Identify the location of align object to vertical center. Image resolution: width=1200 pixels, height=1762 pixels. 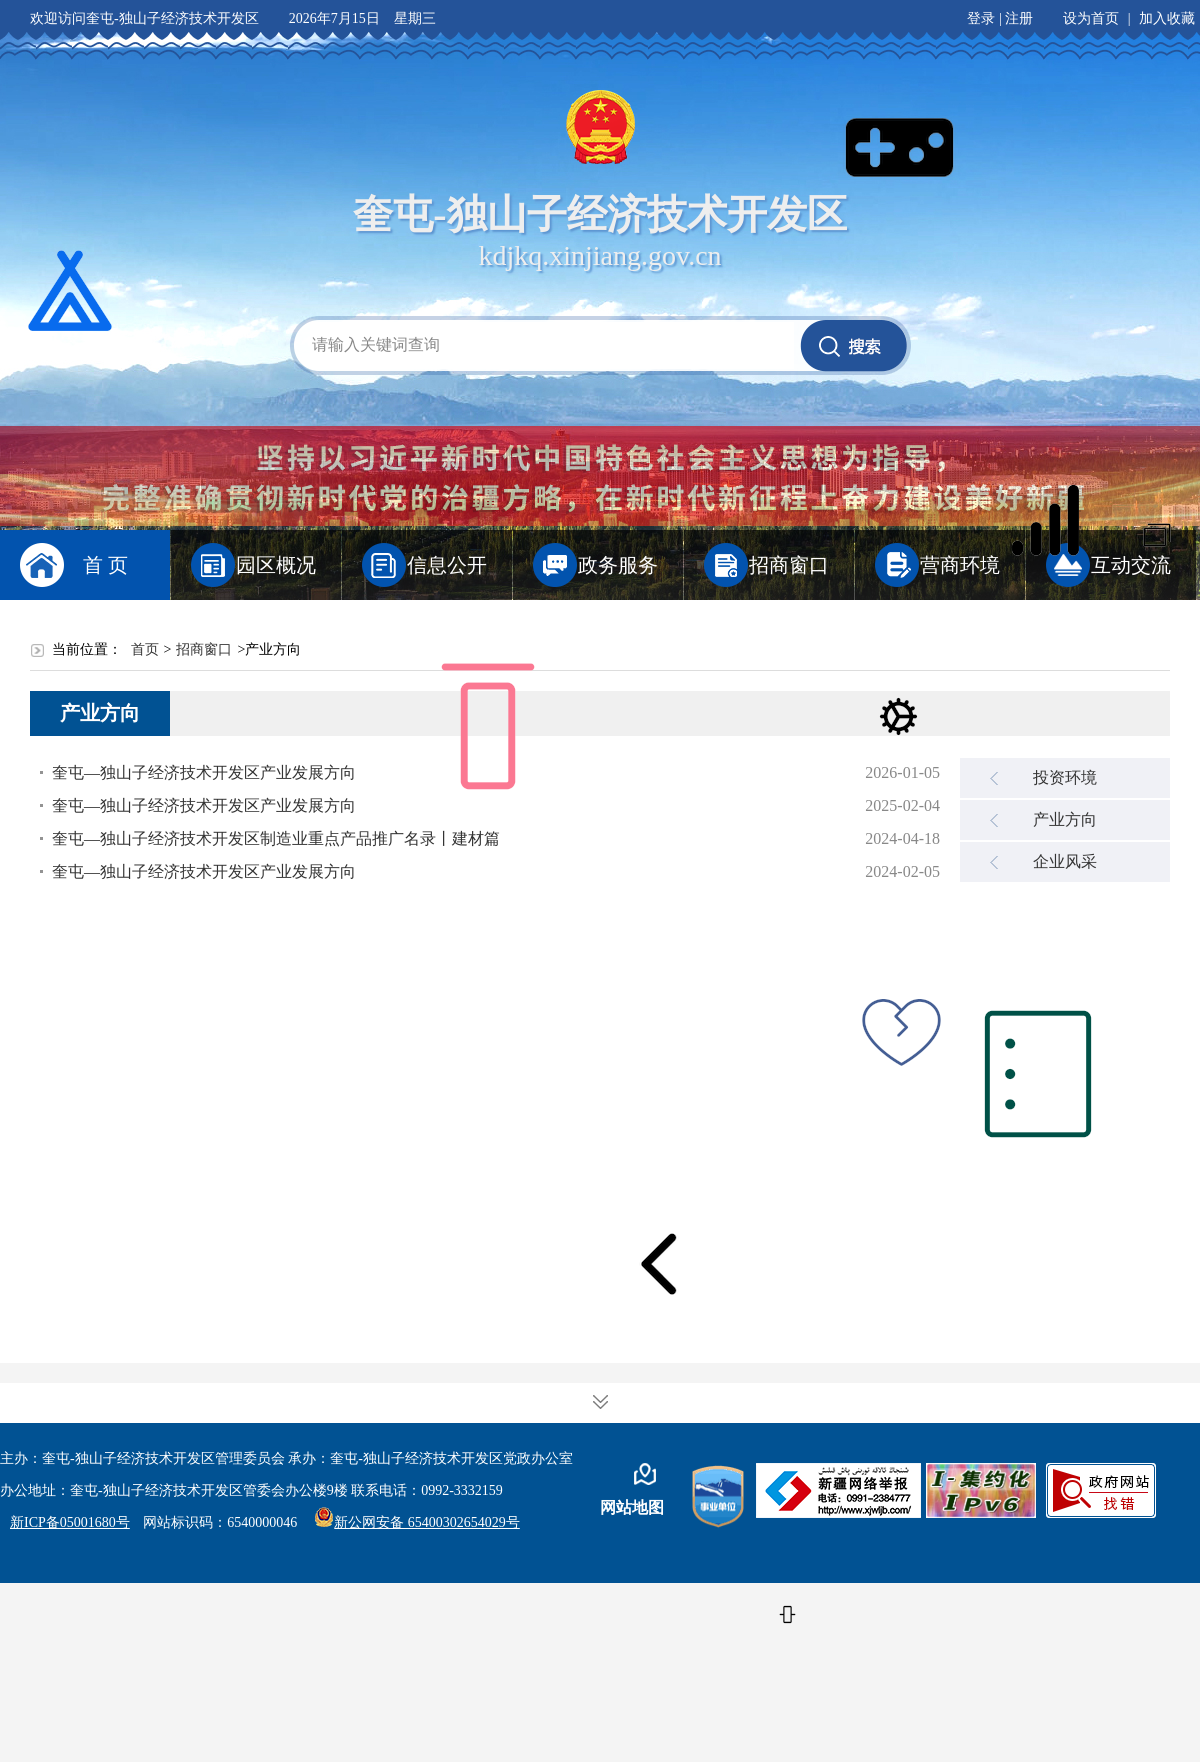
(787, 1614).